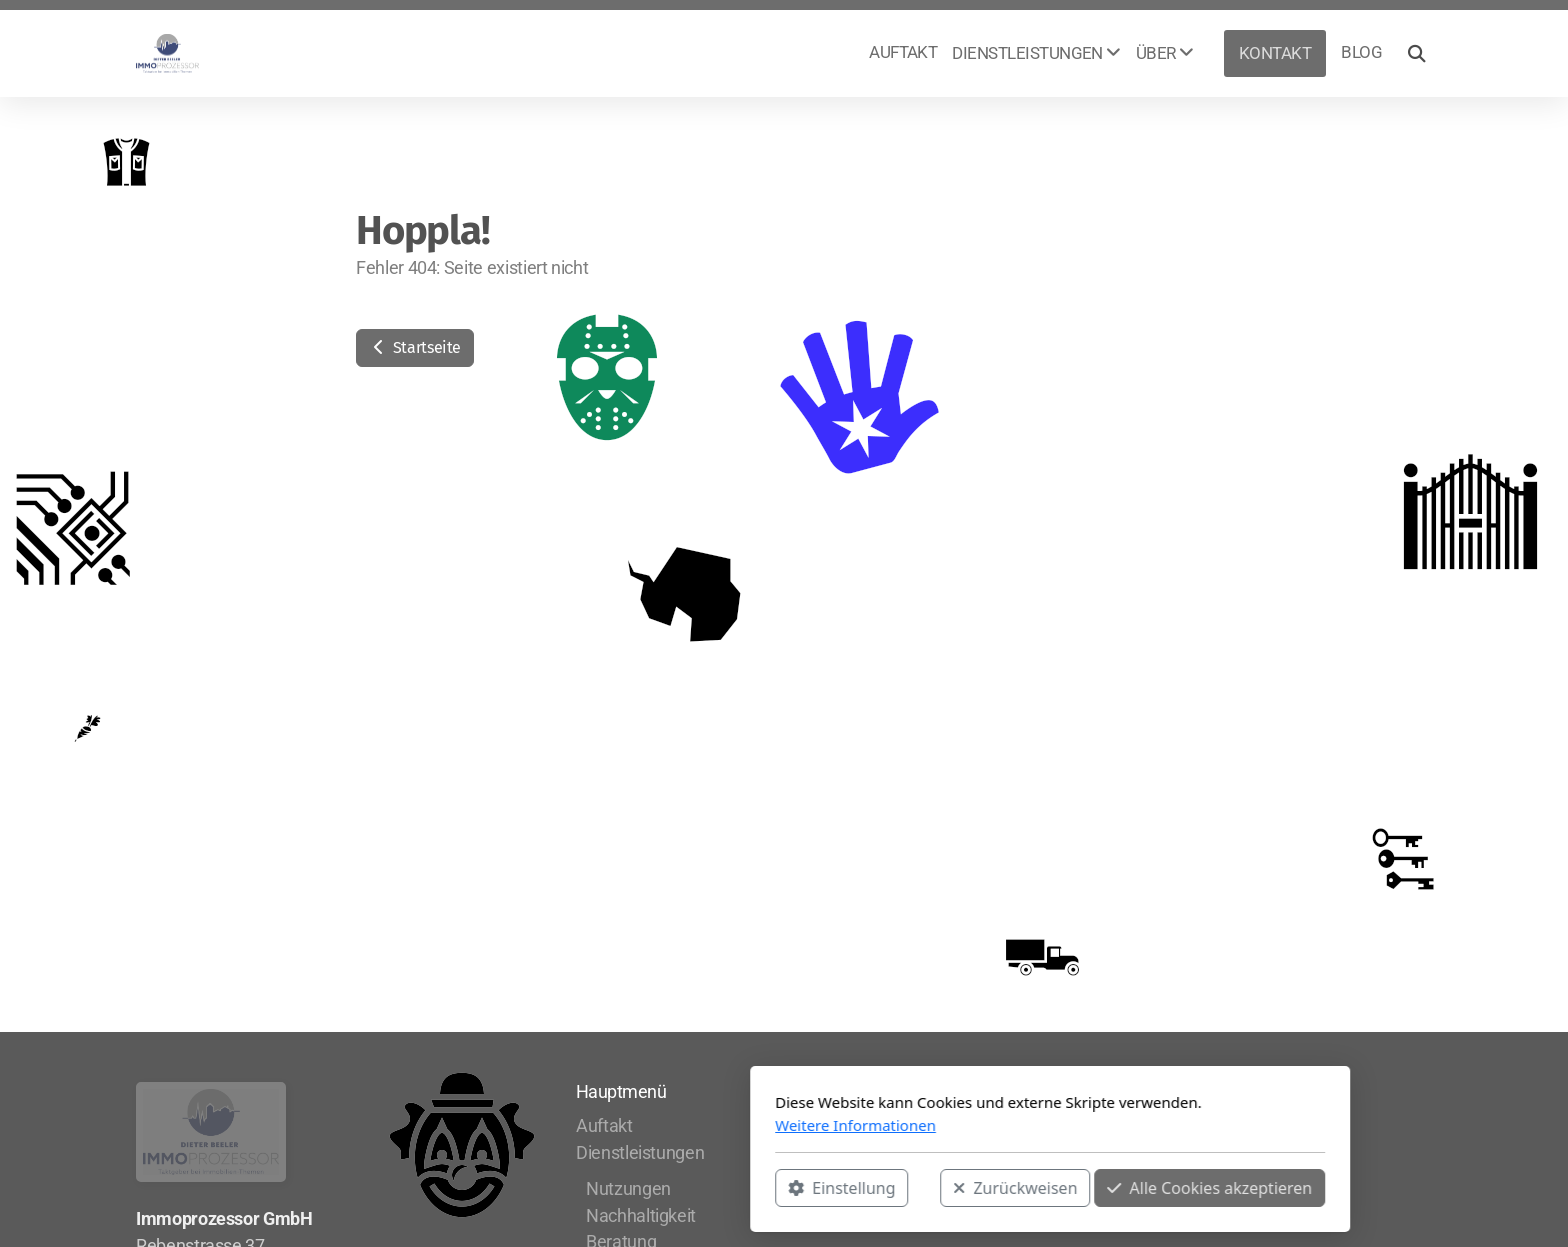 The height and width of the screenshot is (1247, 1568). I want to click on select sleeveless jacket for character outfit, so click(126, 160).